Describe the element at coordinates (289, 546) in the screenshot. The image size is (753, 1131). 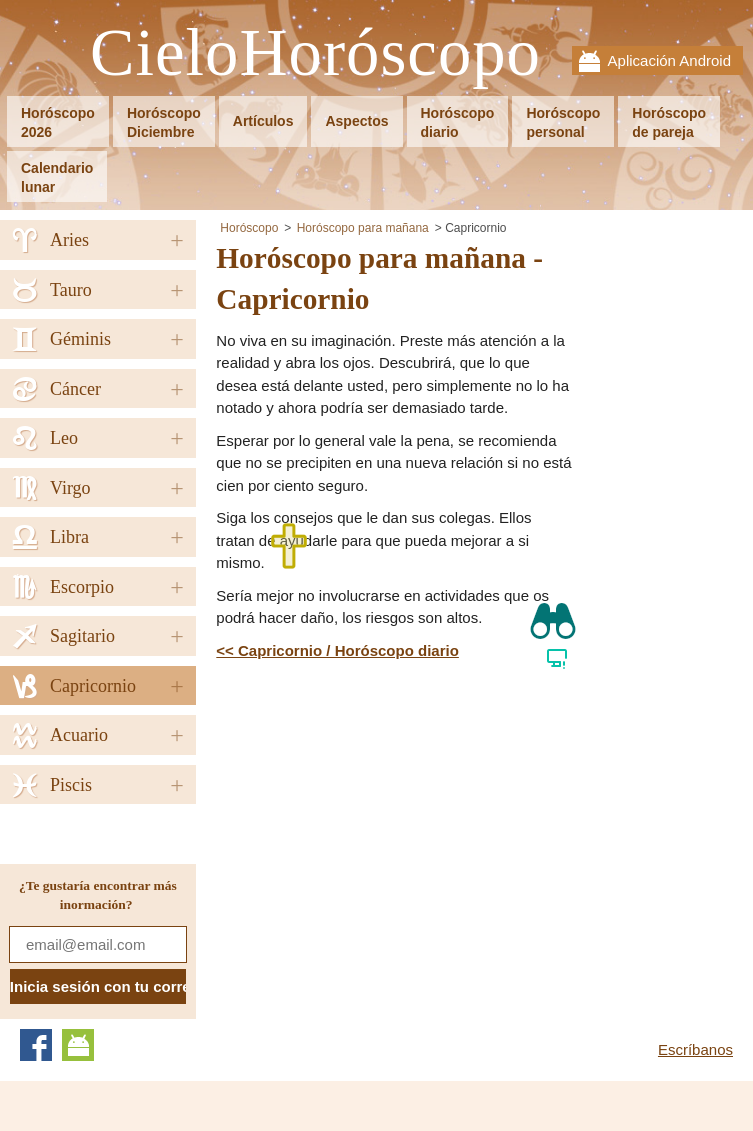
I see `indicates a religious or faith-based feature` at that location.